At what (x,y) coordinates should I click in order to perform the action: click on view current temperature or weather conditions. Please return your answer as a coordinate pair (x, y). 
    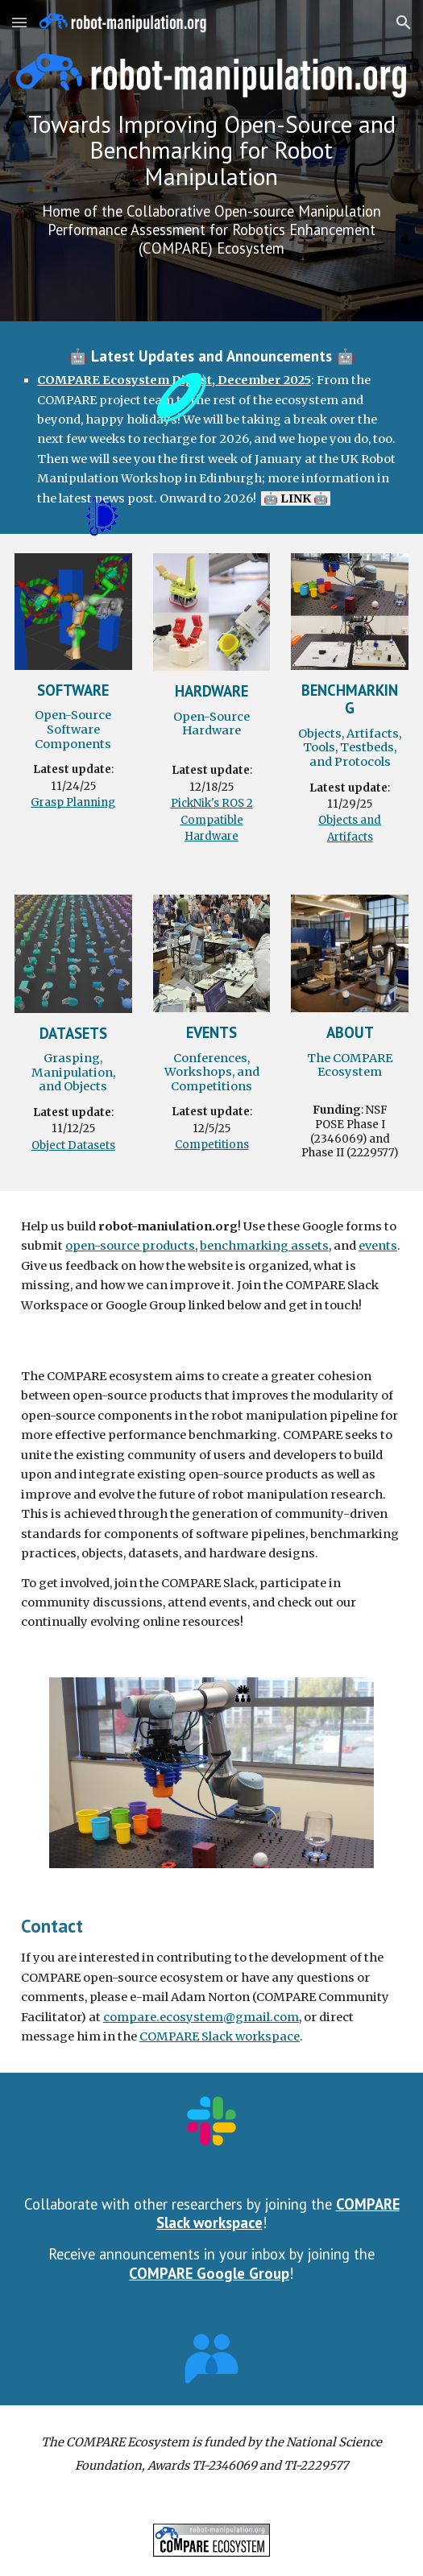
    Looking at the image, I should click on (102, 516).